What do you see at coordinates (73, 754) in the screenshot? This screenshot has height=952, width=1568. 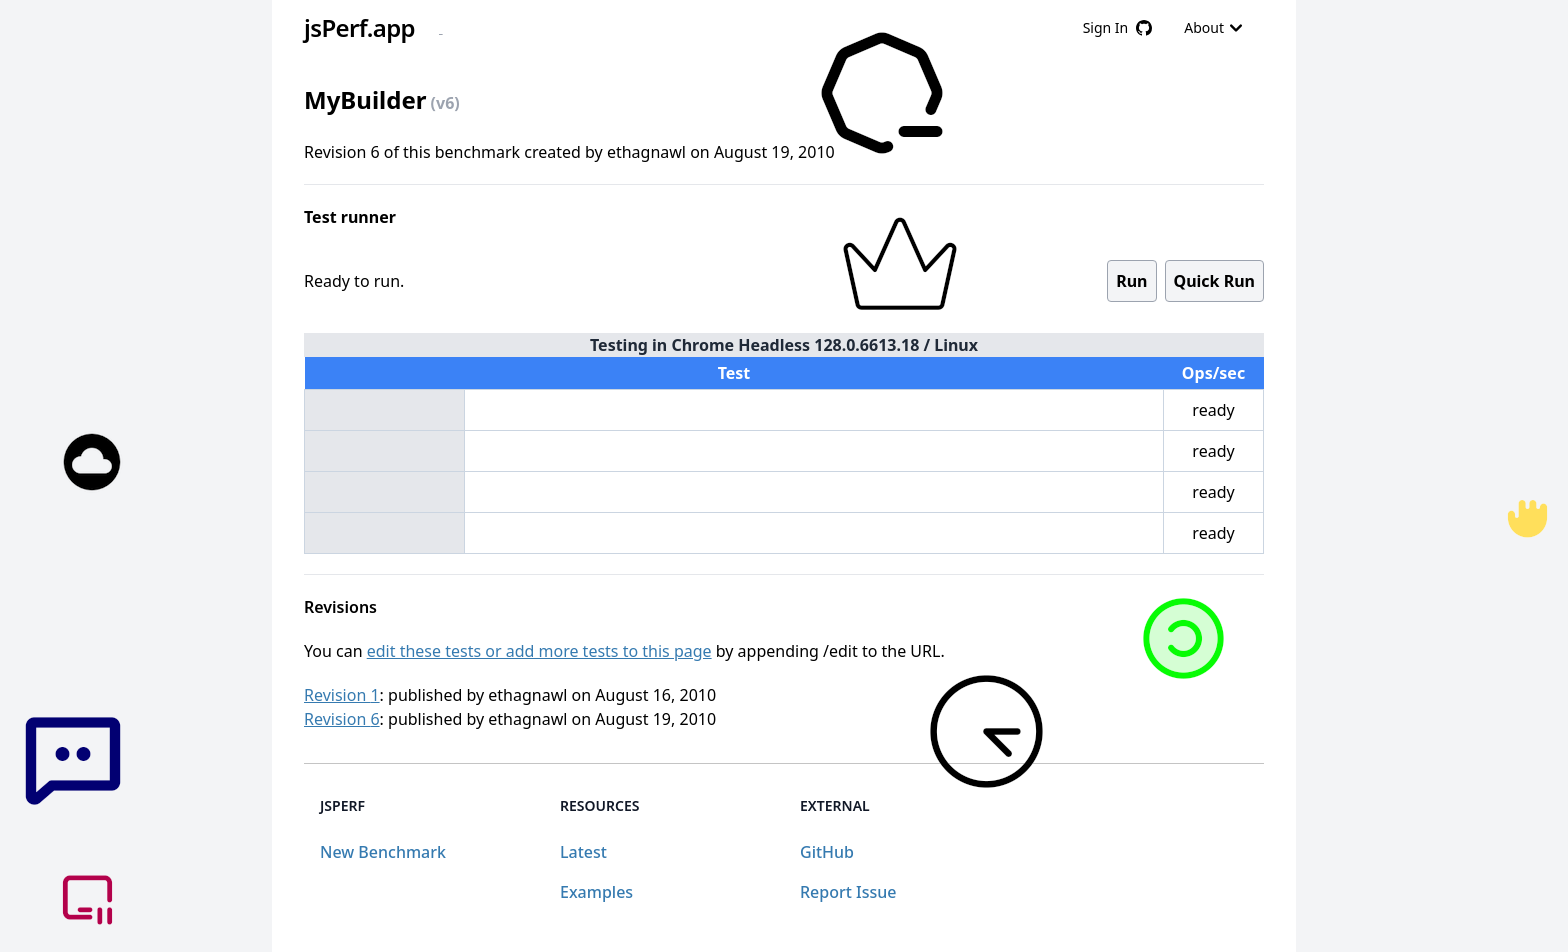 I see `open chat or messaging` at bounding box center [73, 754].